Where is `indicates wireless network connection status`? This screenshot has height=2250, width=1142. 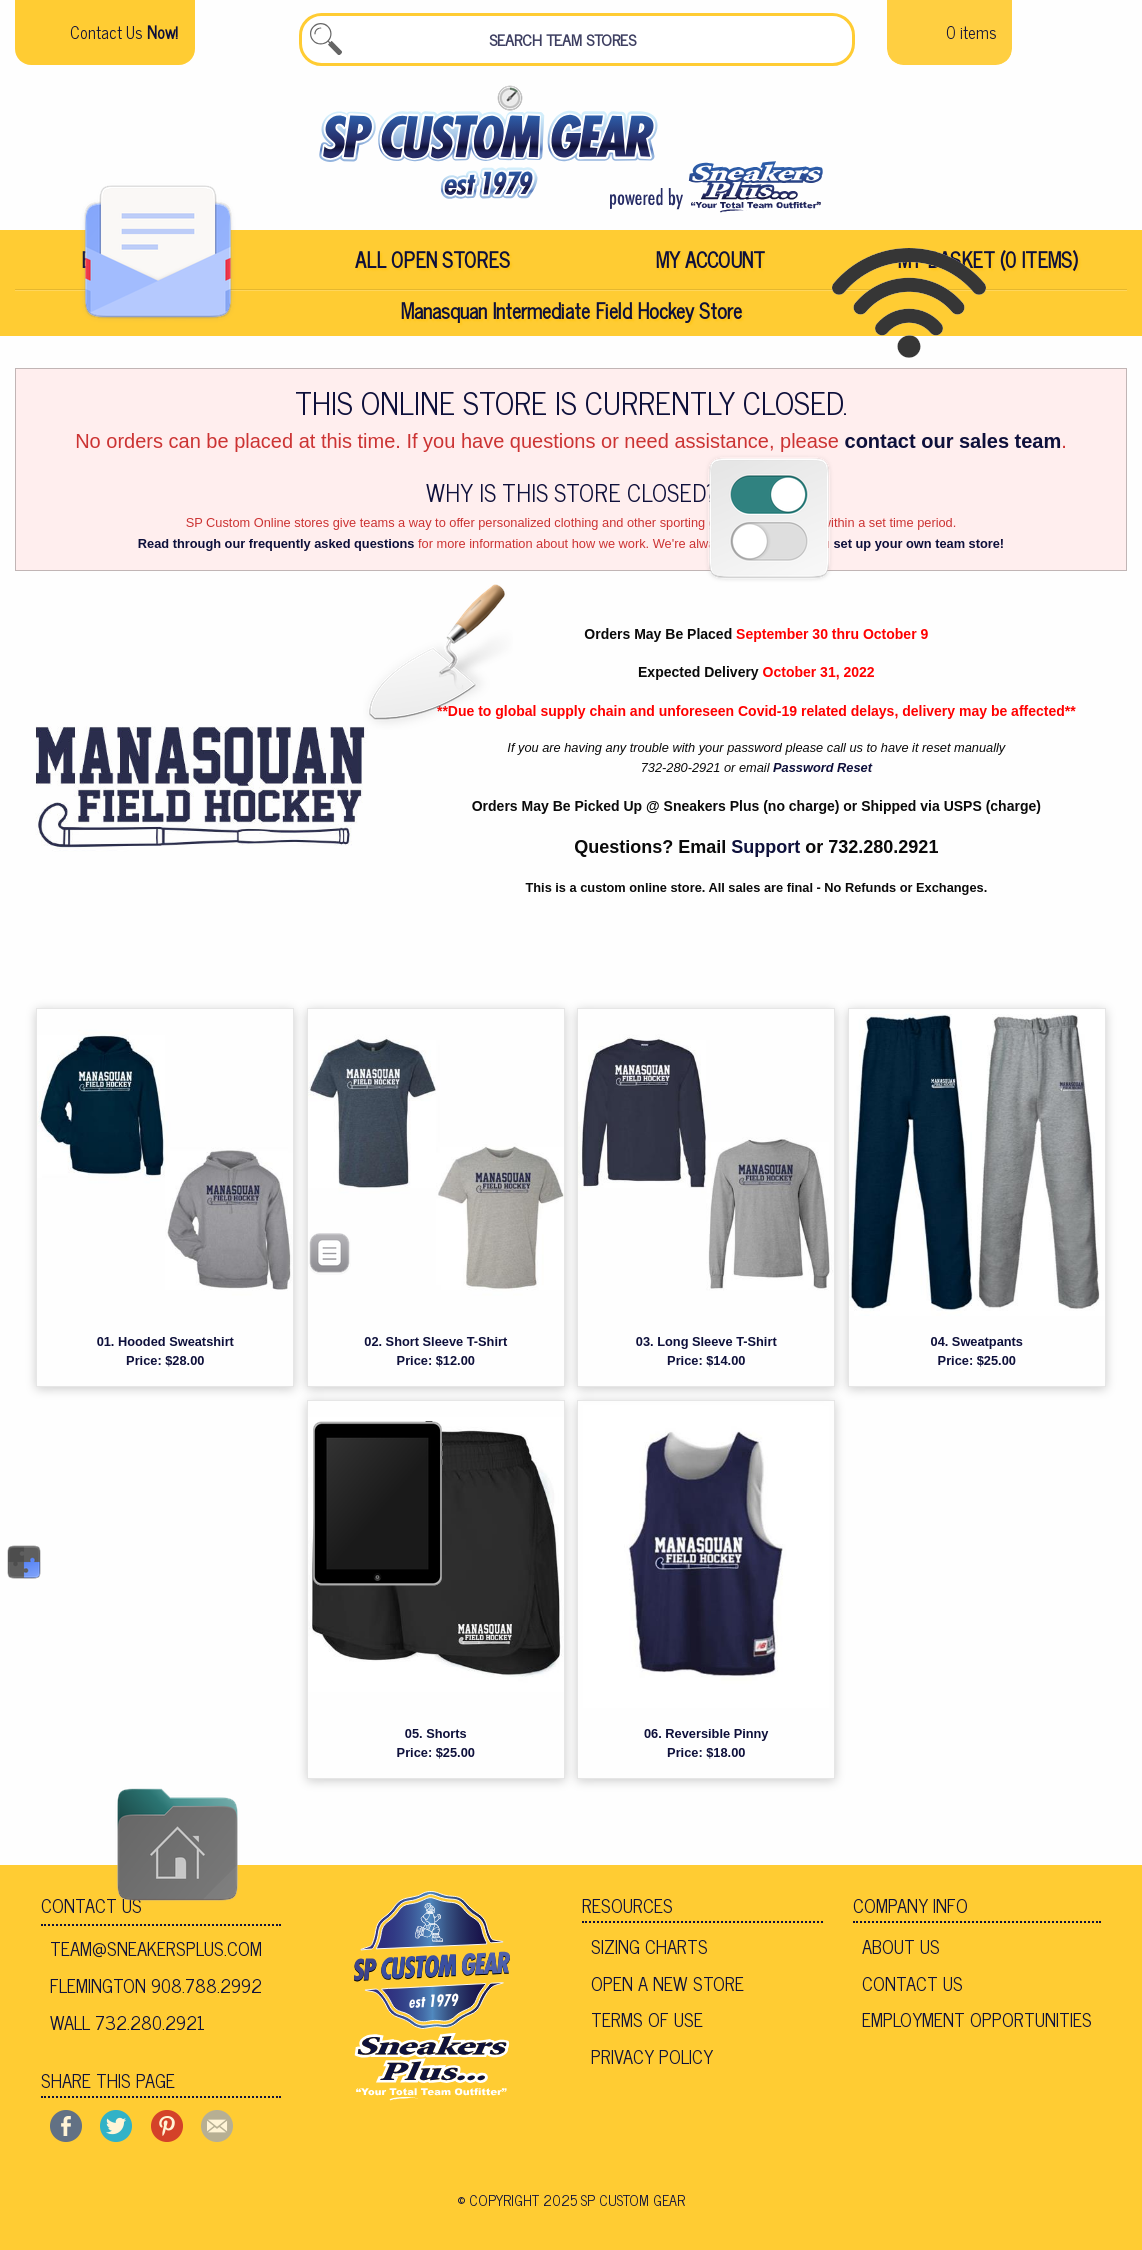
indicates wireless network connection status is located at coordinates (909, 300).